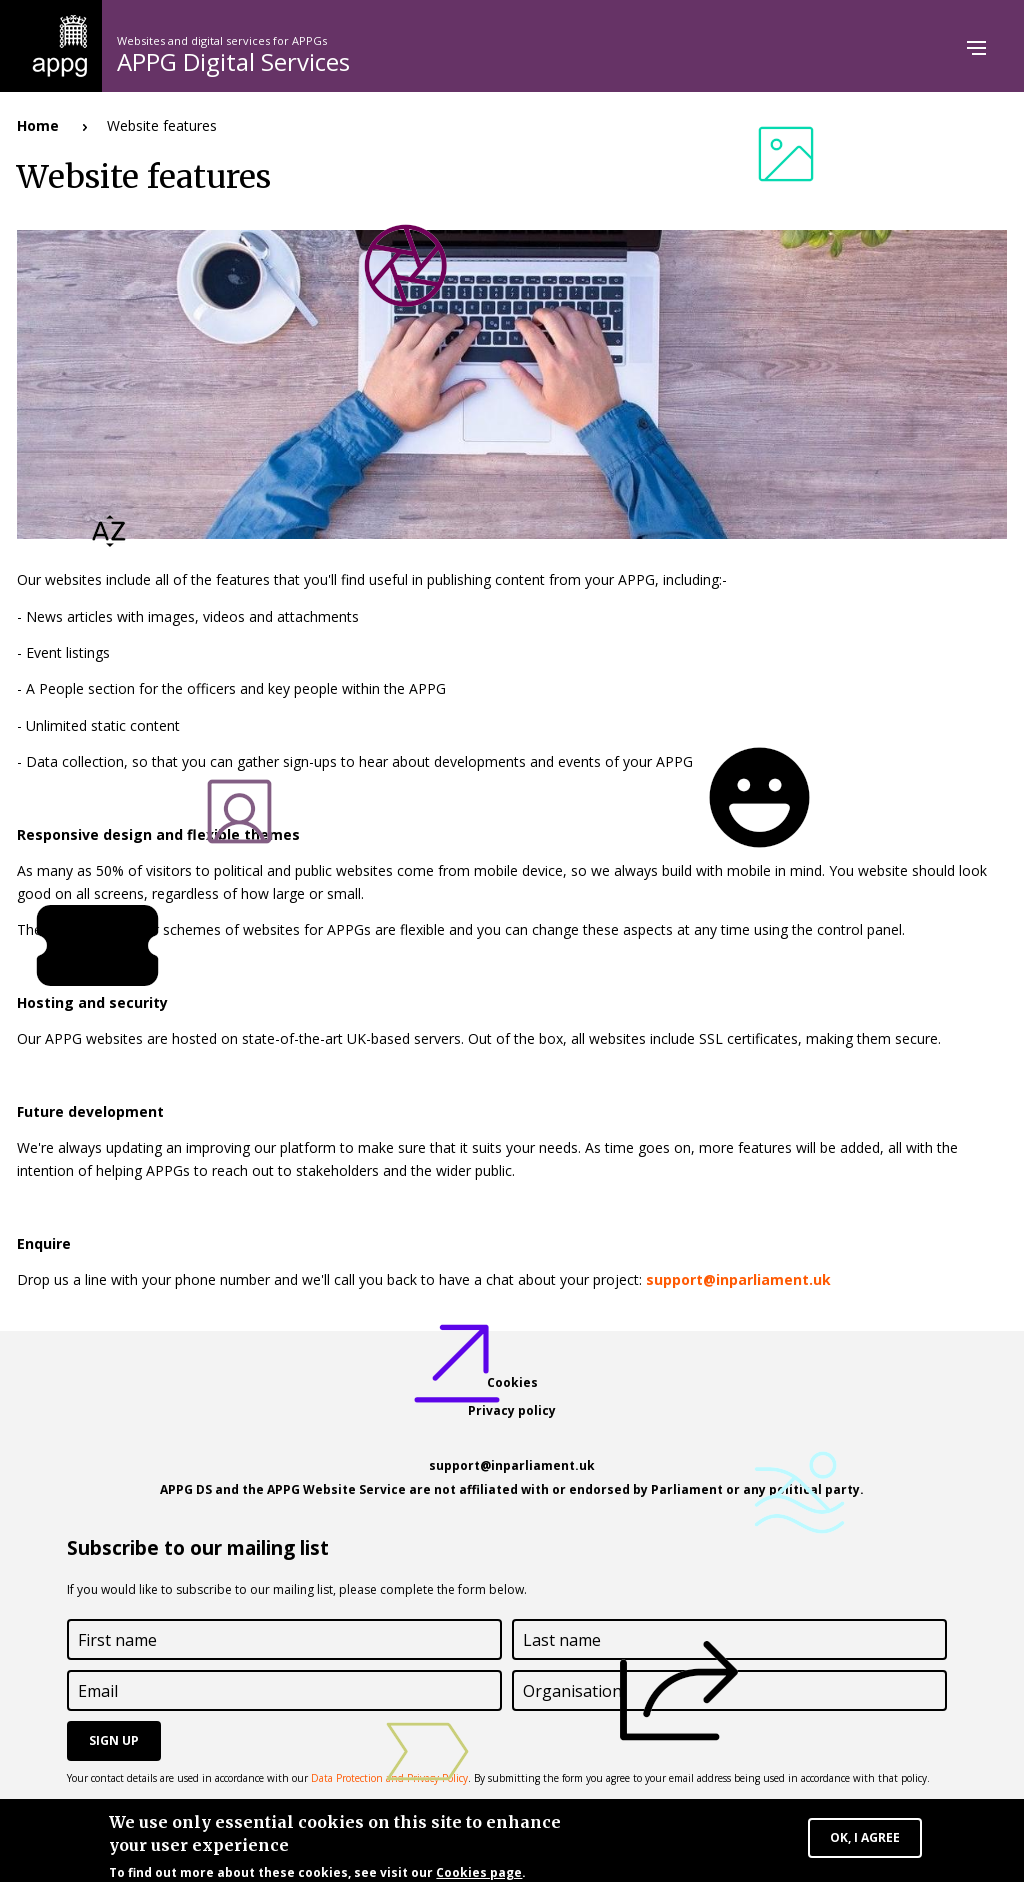 This screenshot has height=1882, width=1024. Describe the element at coordinates (679, 1686) in the screenshot. I see `share this content` at that location.